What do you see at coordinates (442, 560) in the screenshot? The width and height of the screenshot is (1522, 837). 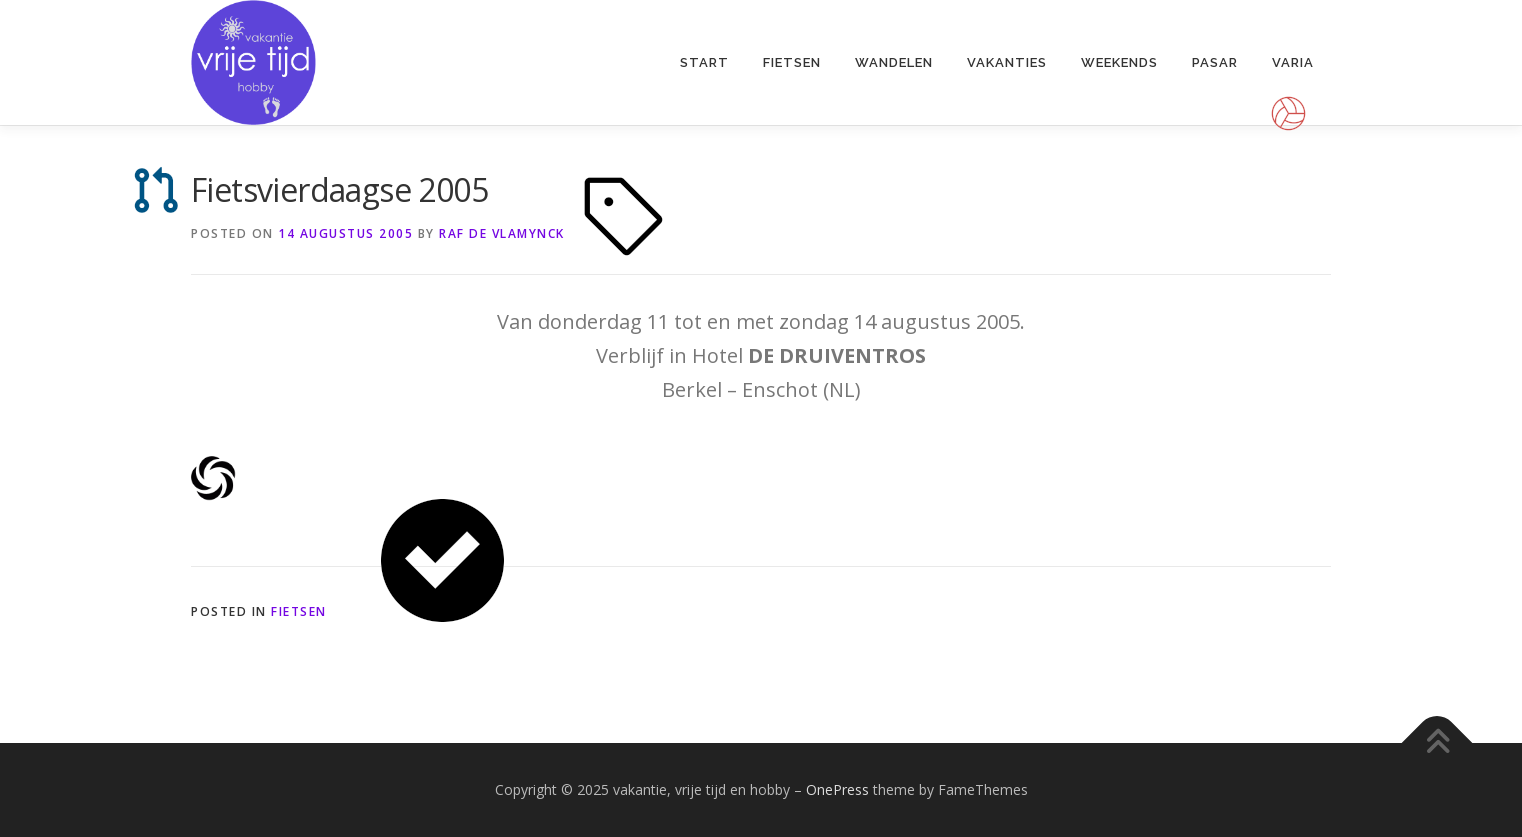 I see `indicates successful completion or confirmation` at bounding box center [442, 560].